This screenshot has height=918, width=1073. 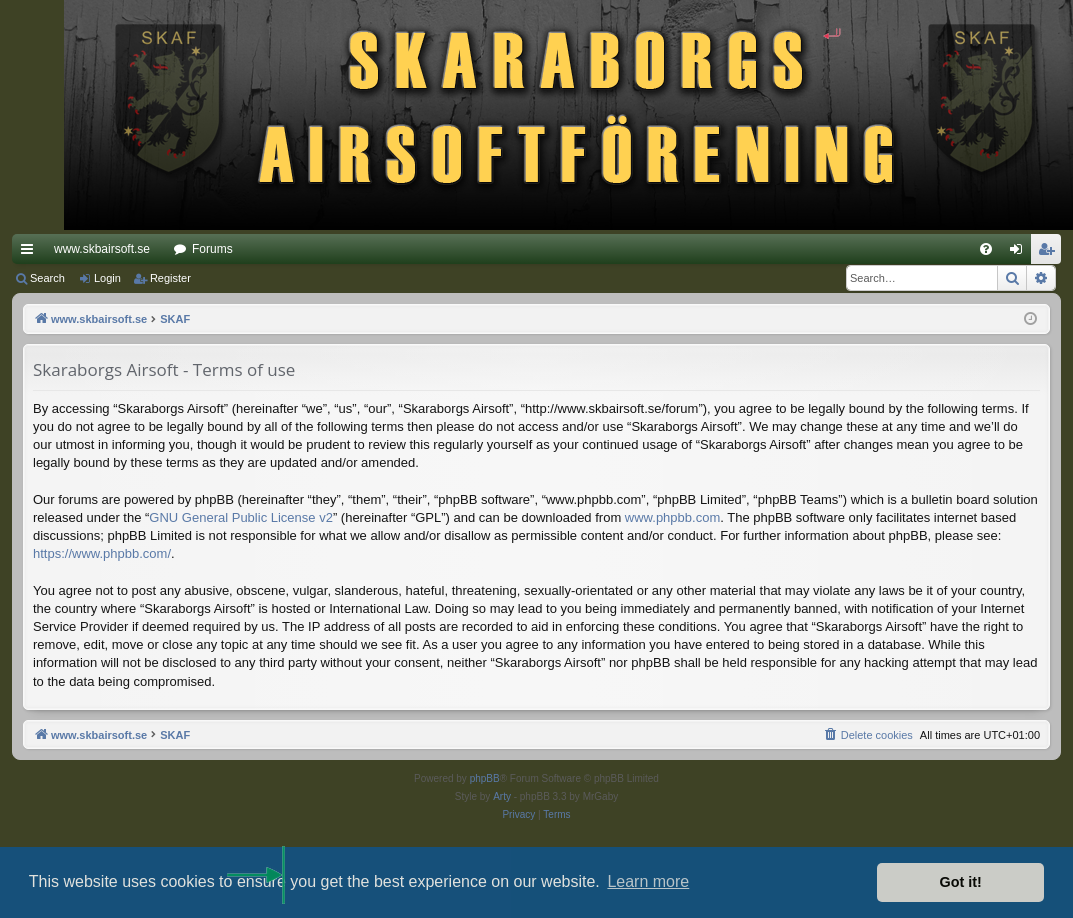 I want to click on reply to all recipients of an email, so click(x=831, y=32).